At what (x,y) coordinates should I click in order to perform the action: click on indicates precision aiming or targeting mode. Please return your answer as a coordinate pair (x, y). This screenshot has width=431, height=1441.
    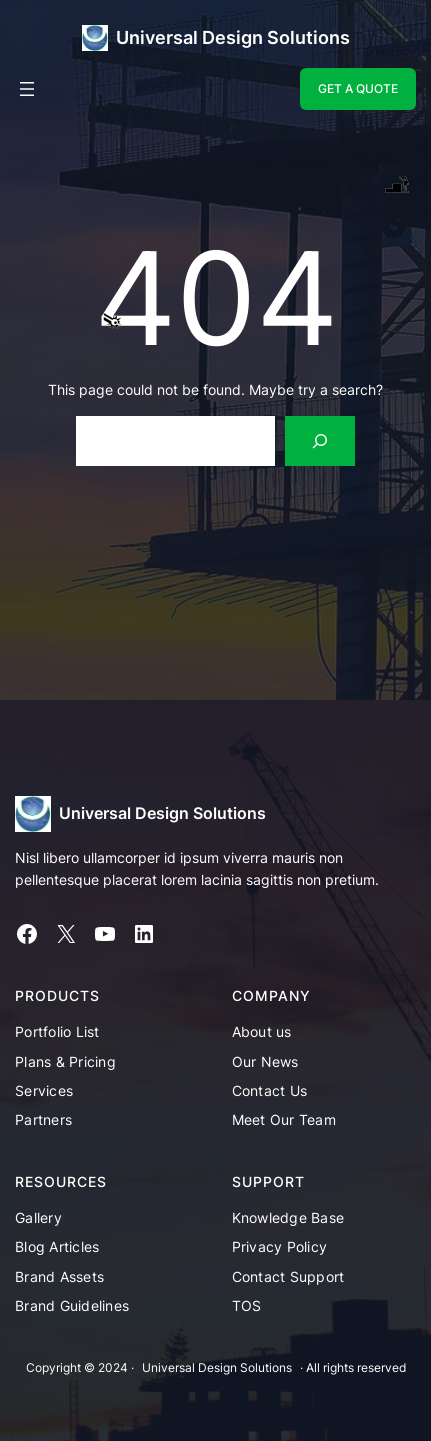
    Looking at the image, I should click on (112, 320).